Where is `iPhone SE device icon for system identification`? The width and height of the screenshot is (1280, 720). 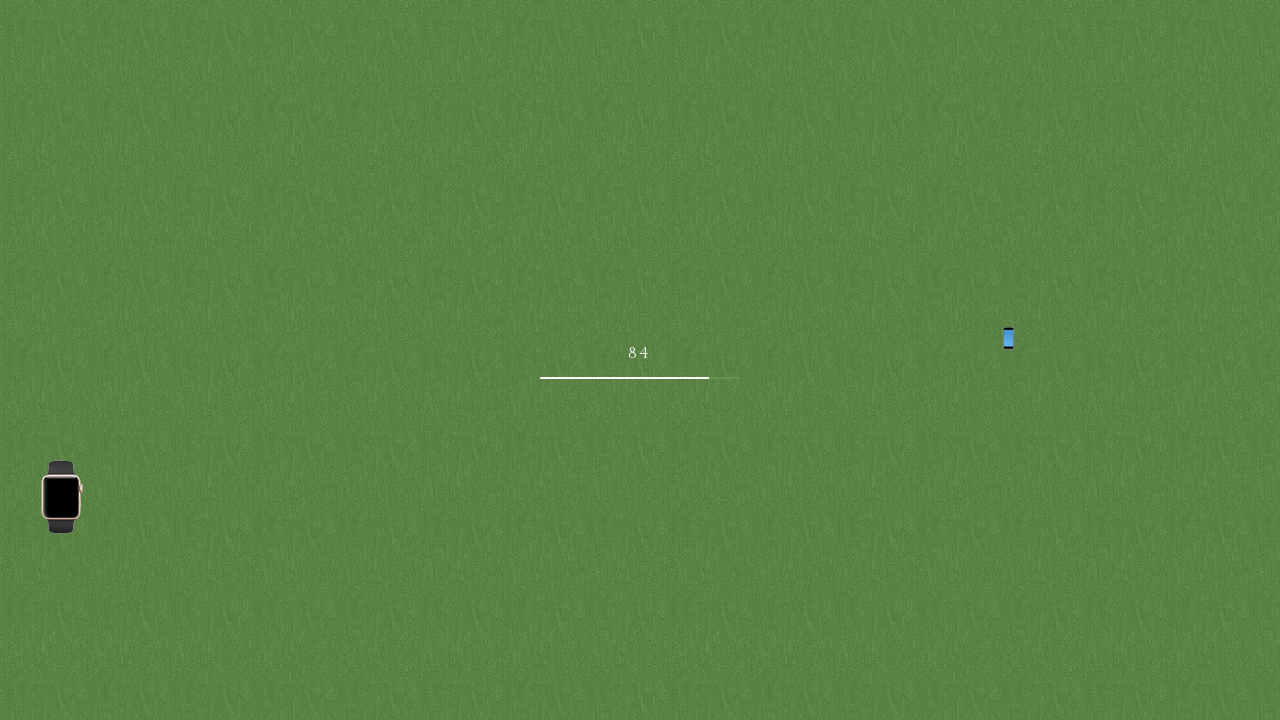 iPhone SE device icon for system identification is located at coordinates (1008, 338).